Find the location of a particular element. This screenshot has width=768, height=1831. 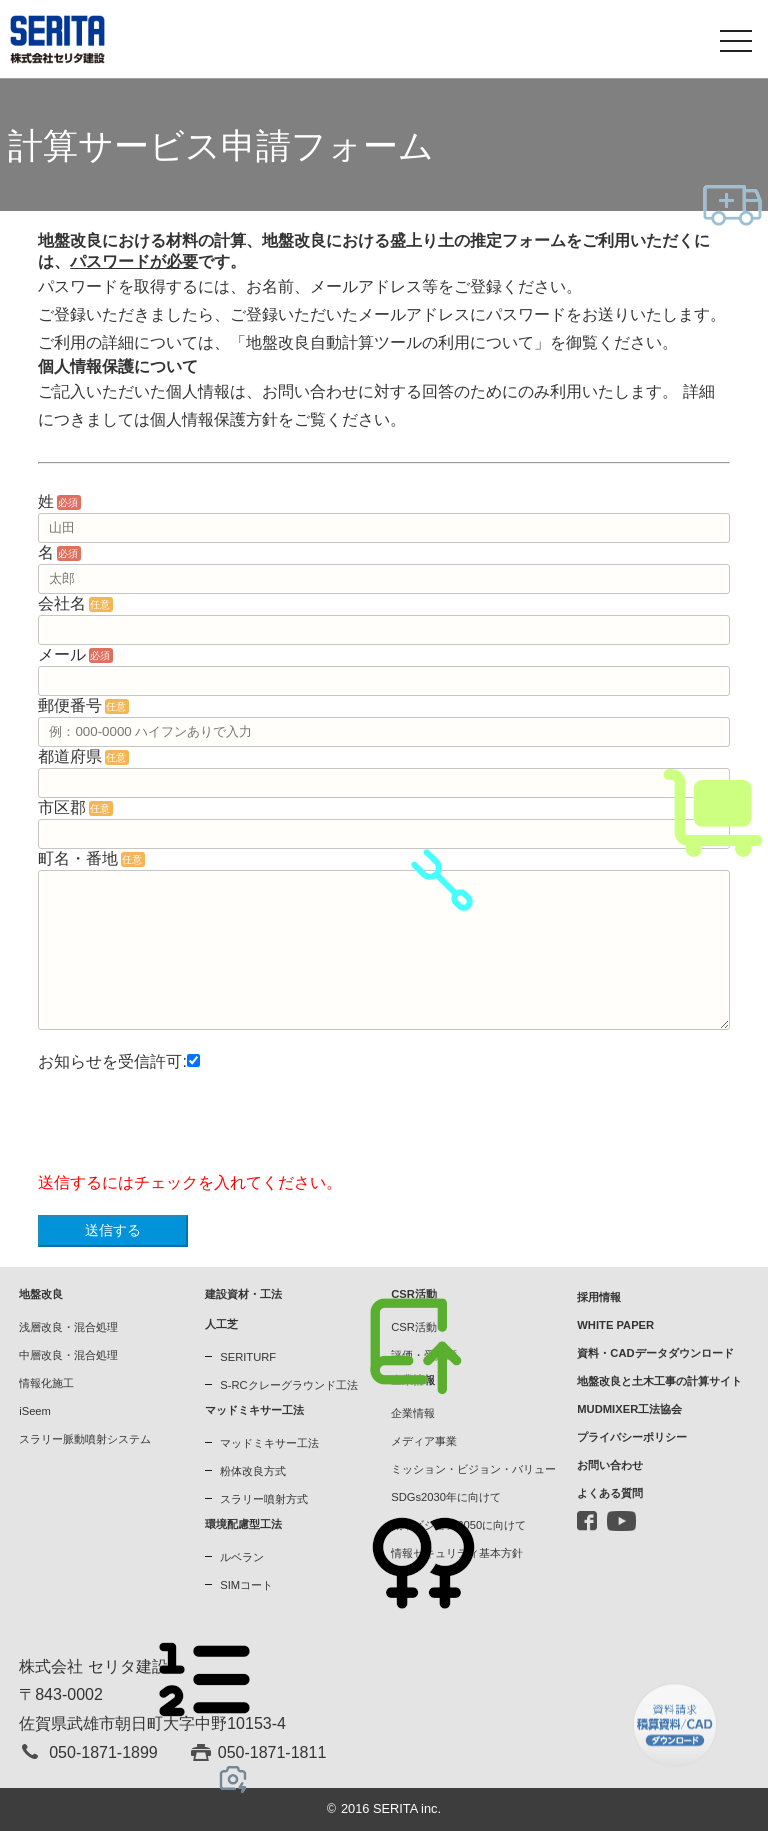

access tool or utility settings is located at coordinates (442, 880).